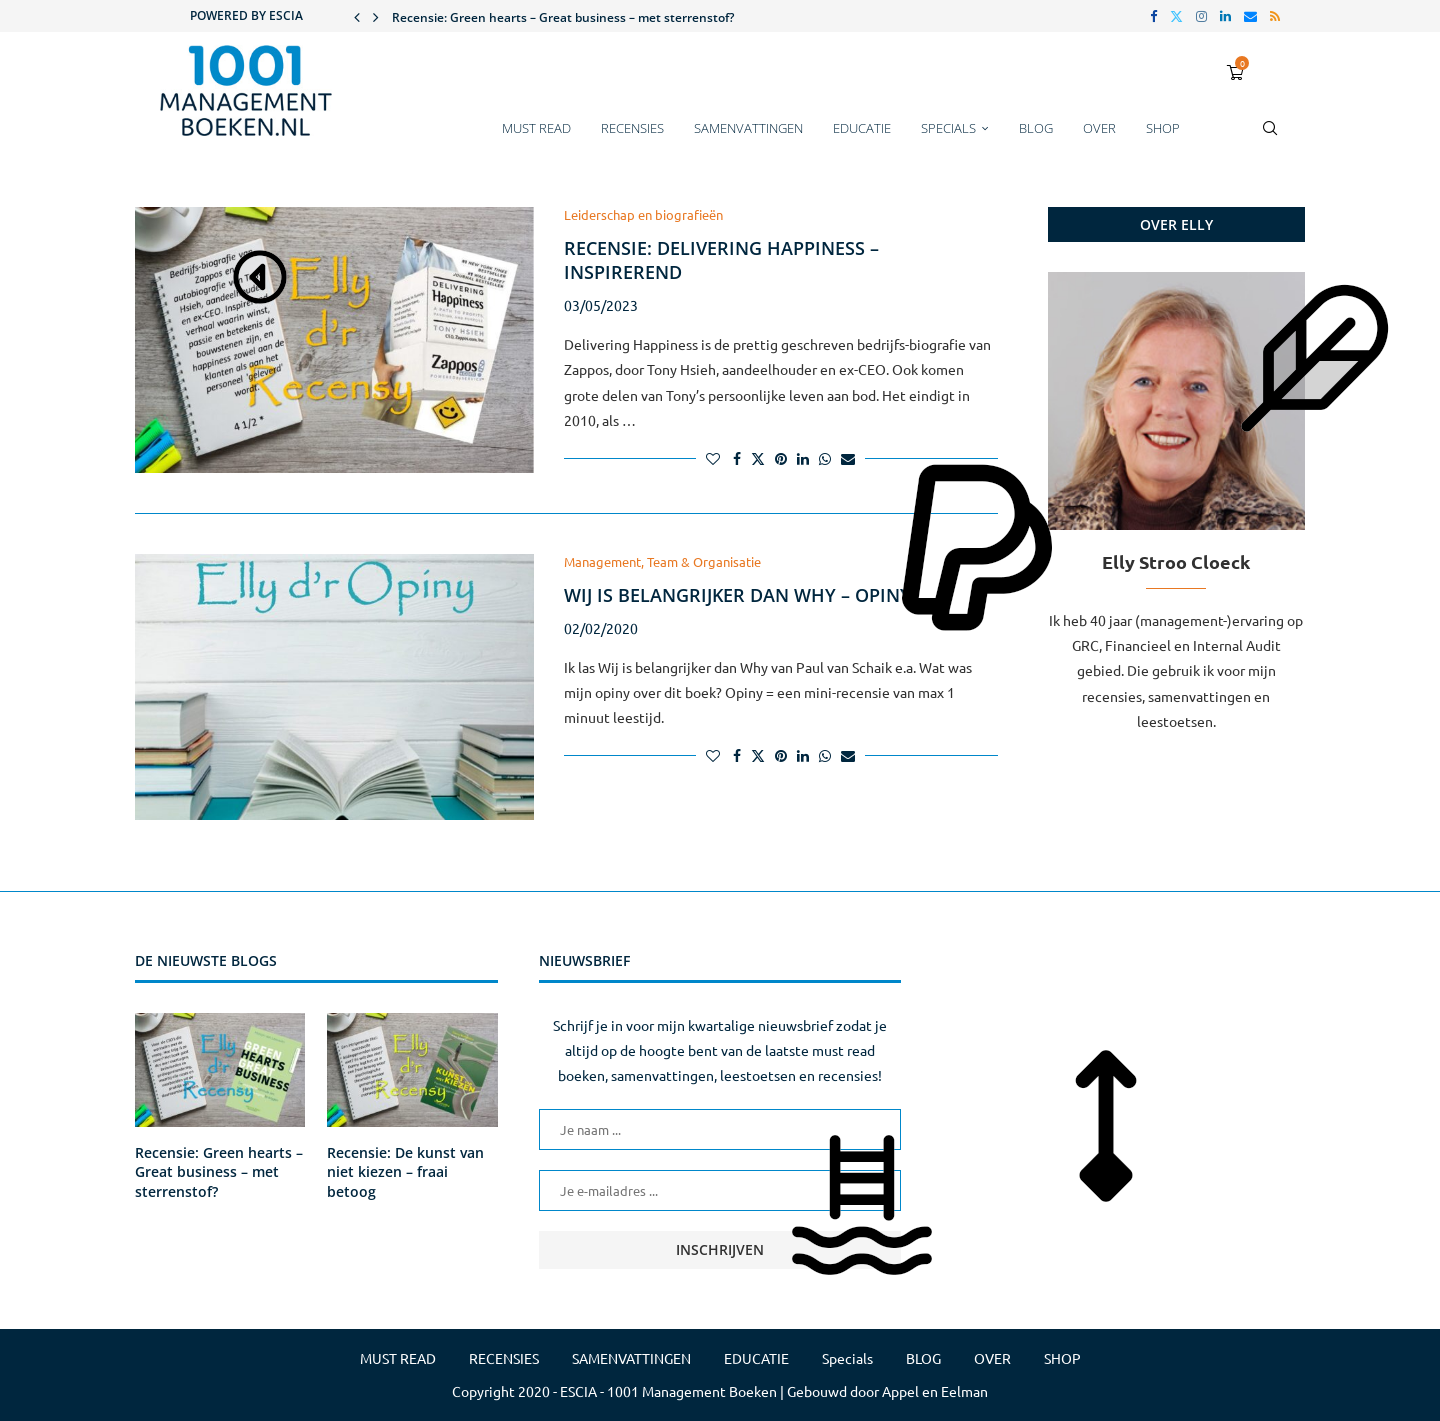 This screenshot has height=1421, width=1440. Describe the element at coordinates (862, 1205) in the screenshot. I see `indicates swimming pool amenity available` at that location.